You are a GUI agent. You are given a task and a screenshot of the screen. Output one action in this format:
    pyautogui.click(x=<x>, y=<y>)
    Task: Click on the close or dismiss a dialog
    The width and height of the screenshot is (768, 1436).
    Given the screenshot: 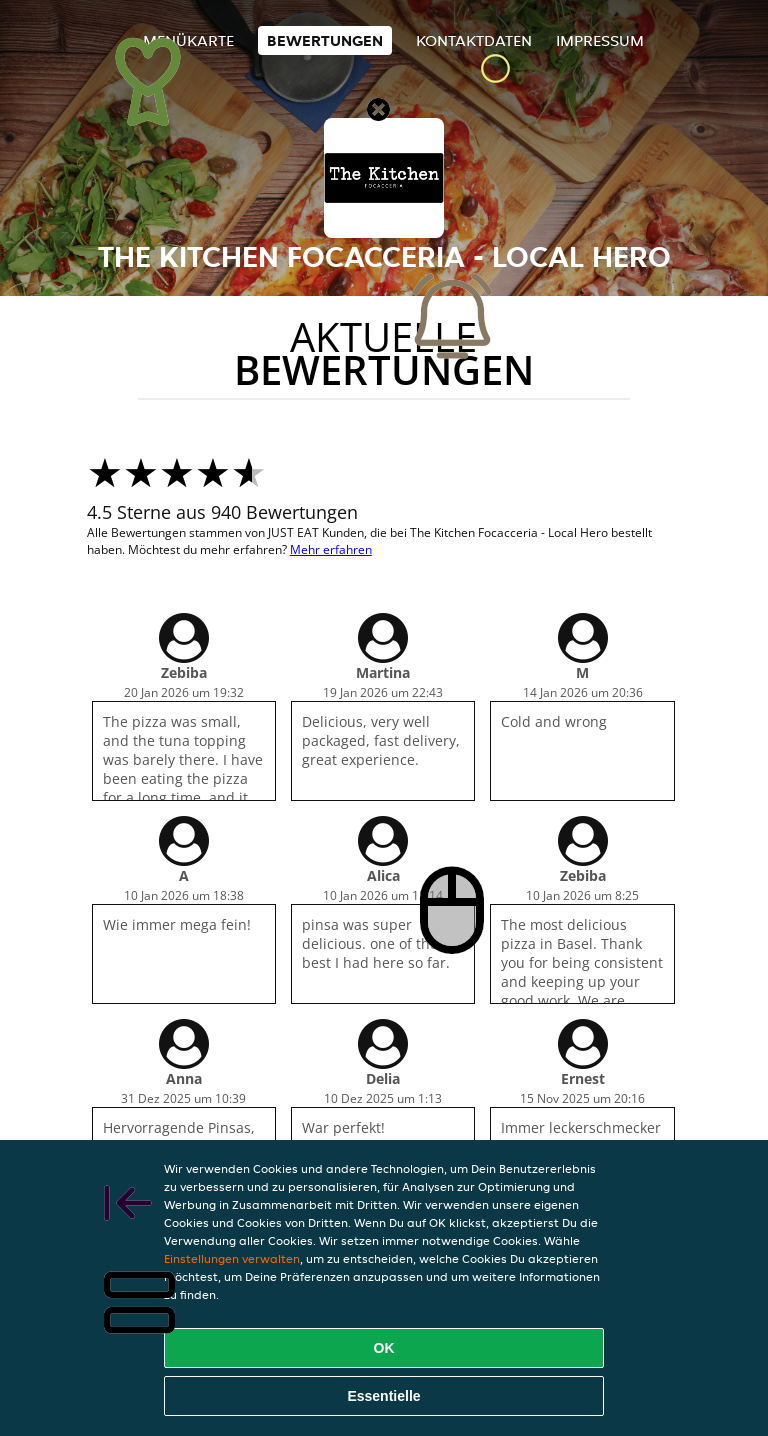 What is the action you would take?
    pyautogui.click(x=378, y=109)
    